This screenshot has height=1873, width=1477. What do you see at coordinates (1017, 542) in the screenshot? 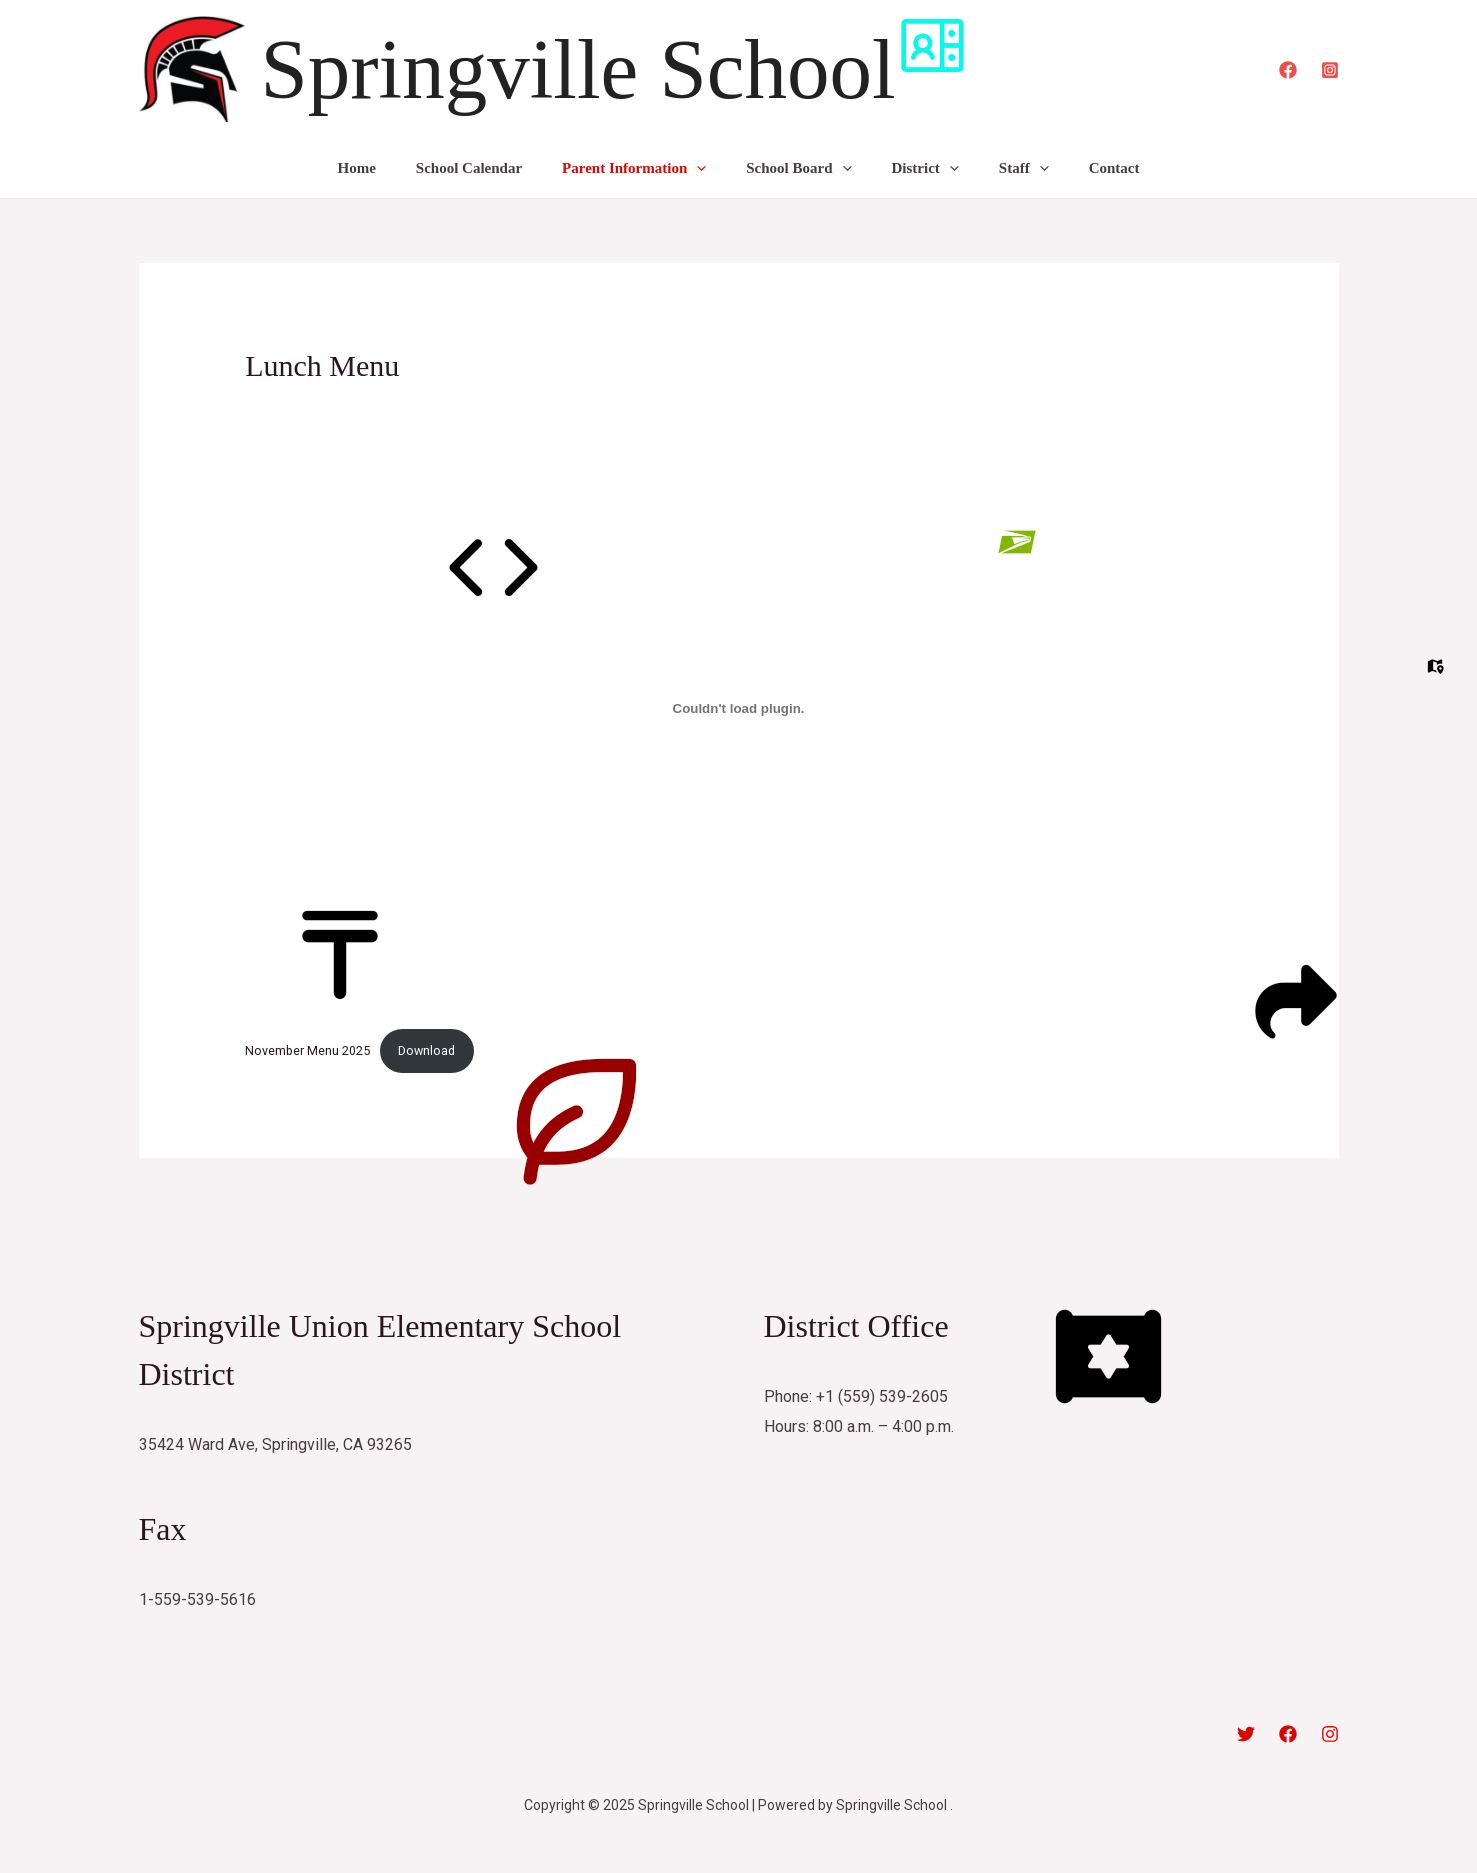
I see `united states postal service logo` at bounding box center [1017, 542].